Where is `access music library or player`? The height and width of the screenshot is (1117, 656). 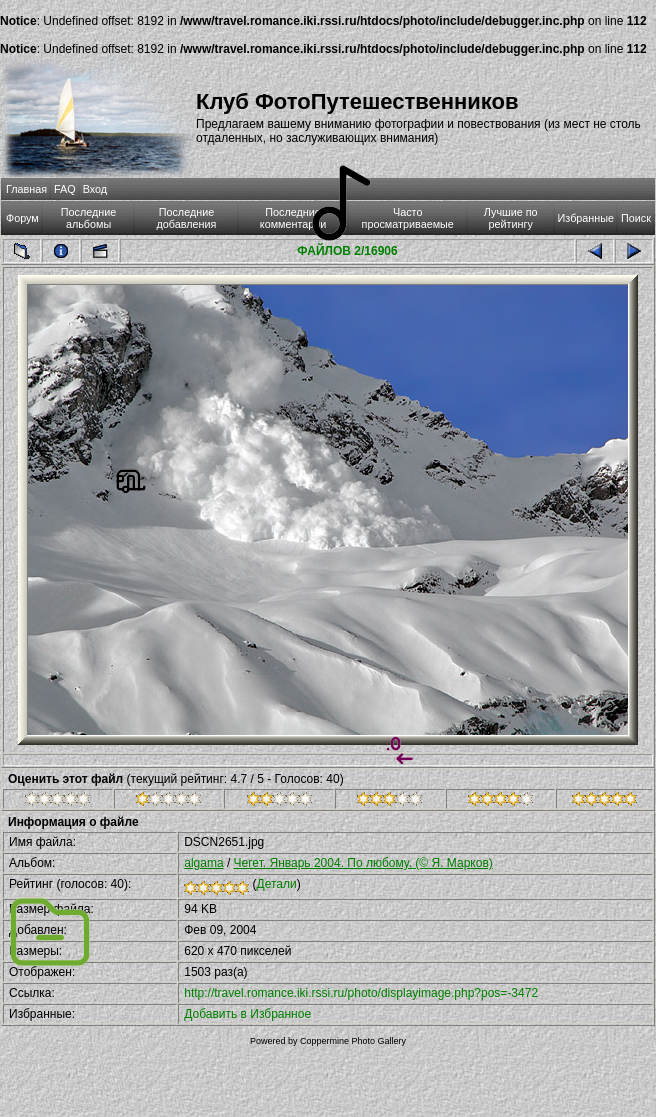 access music library or player is located at coordinates (343, 203).